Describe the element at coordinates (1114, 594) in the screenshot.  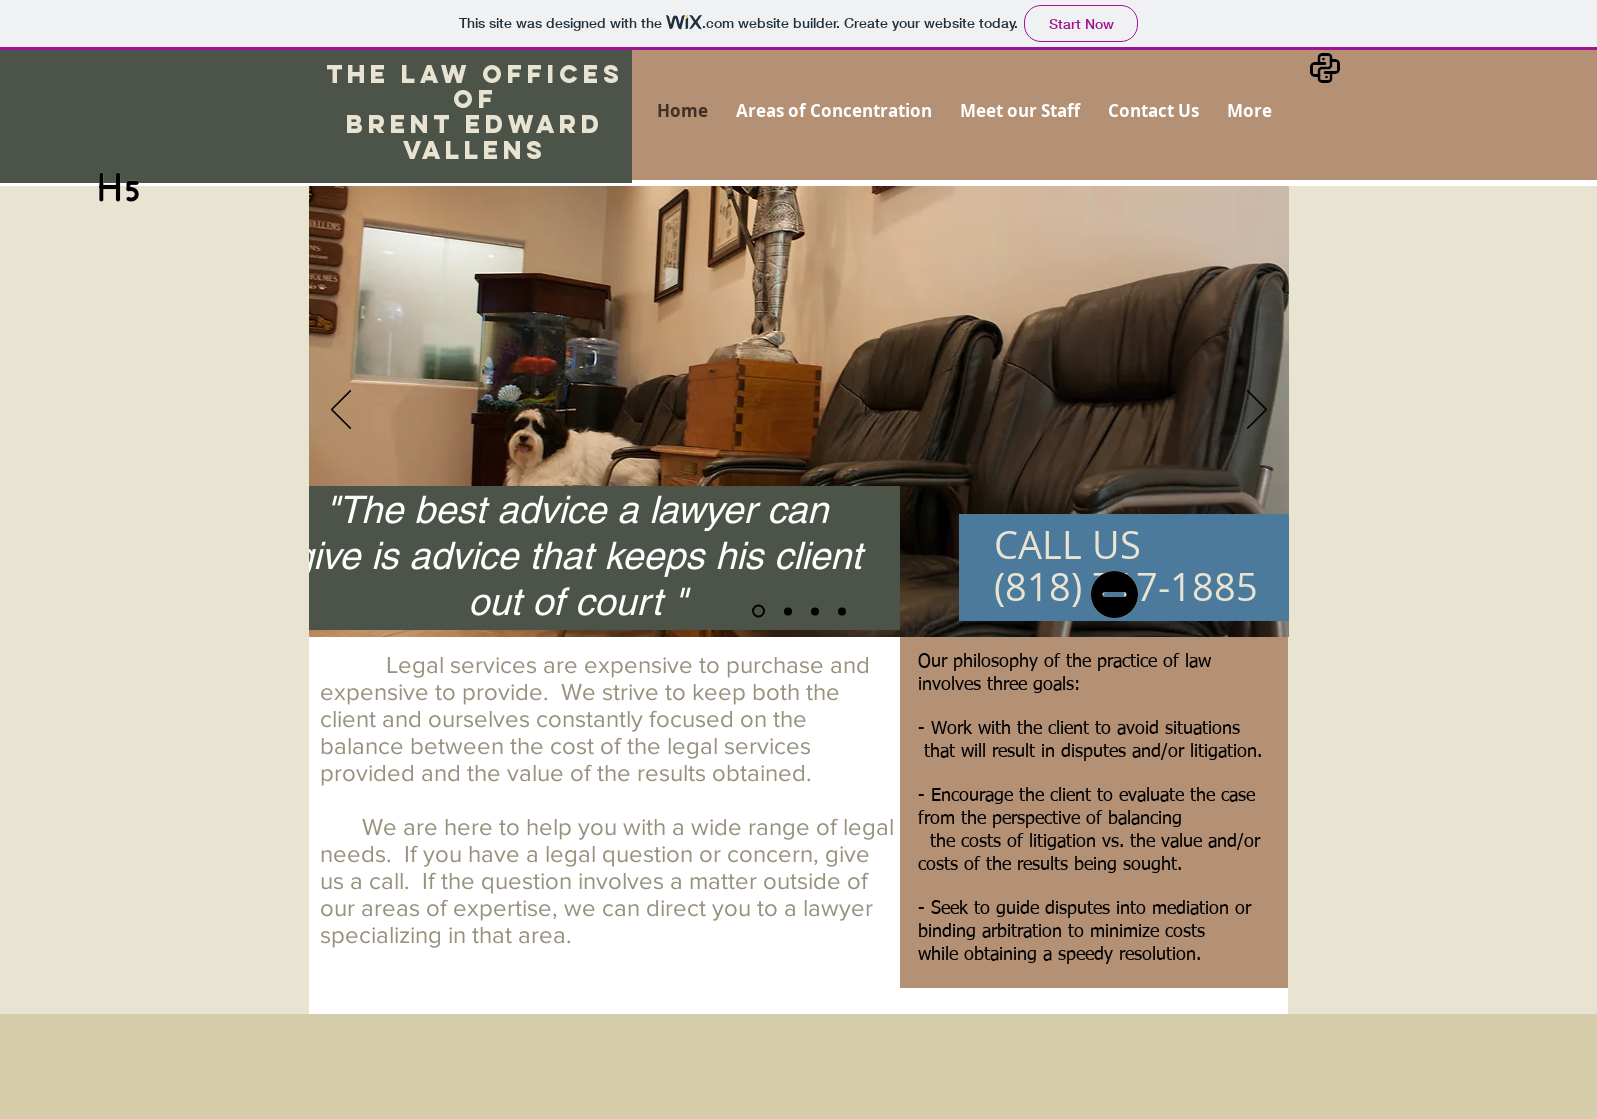
I see `remove an item from a list` at that location.